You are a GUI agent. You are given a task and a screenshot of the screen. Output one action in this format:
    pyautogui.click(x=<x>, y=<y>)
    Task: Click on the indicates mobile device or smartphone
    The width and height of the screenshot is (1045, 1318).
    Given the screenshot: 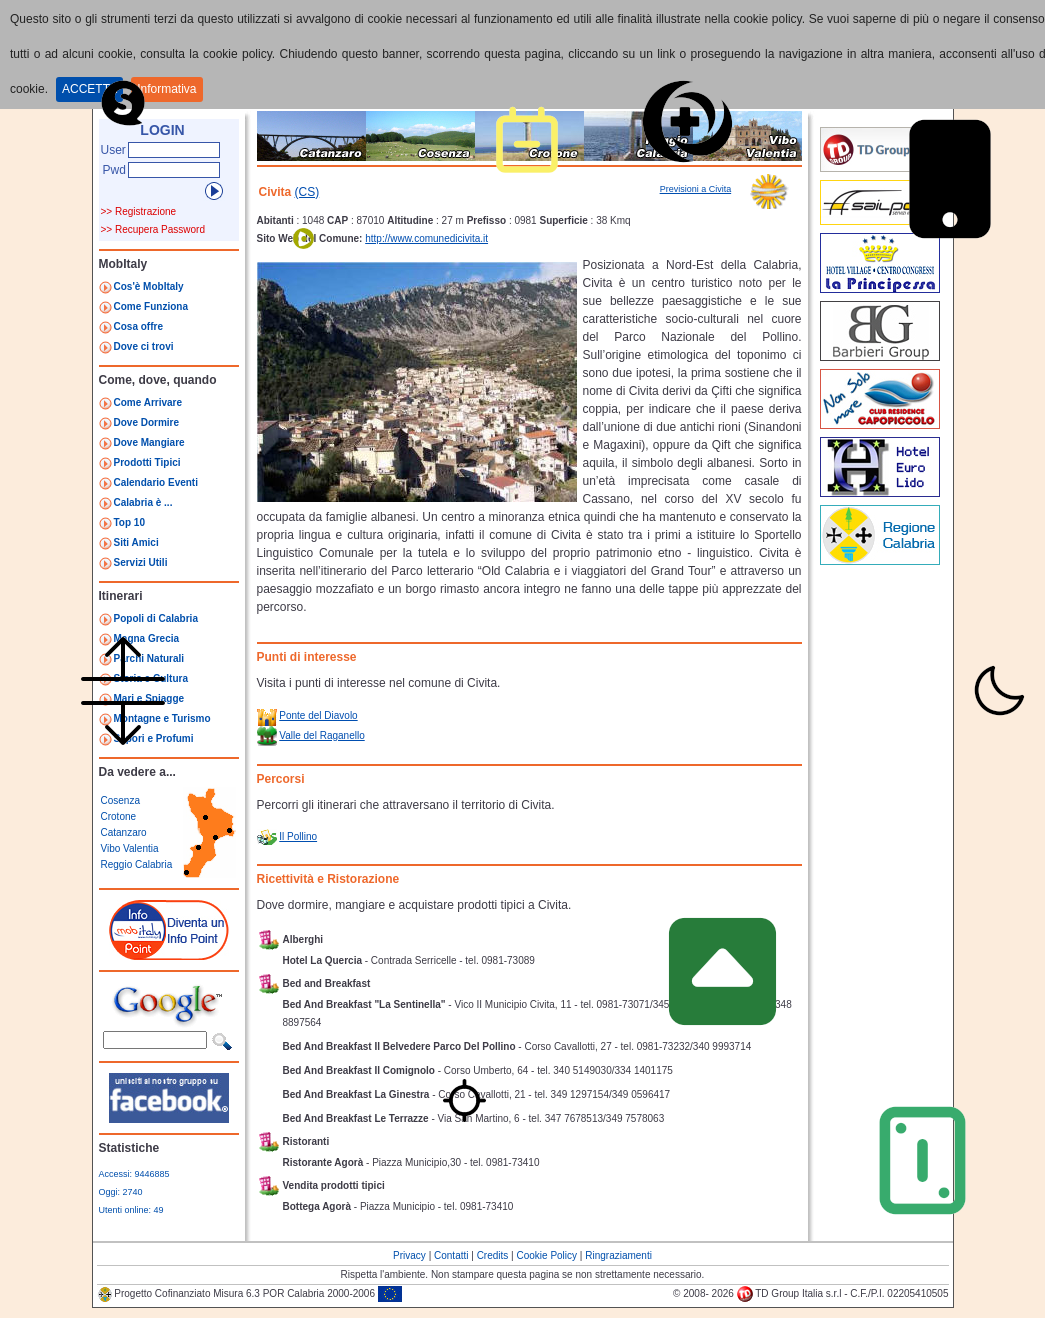 What is the action you would take?
    pyautogui.click(x=950, y=179)
    